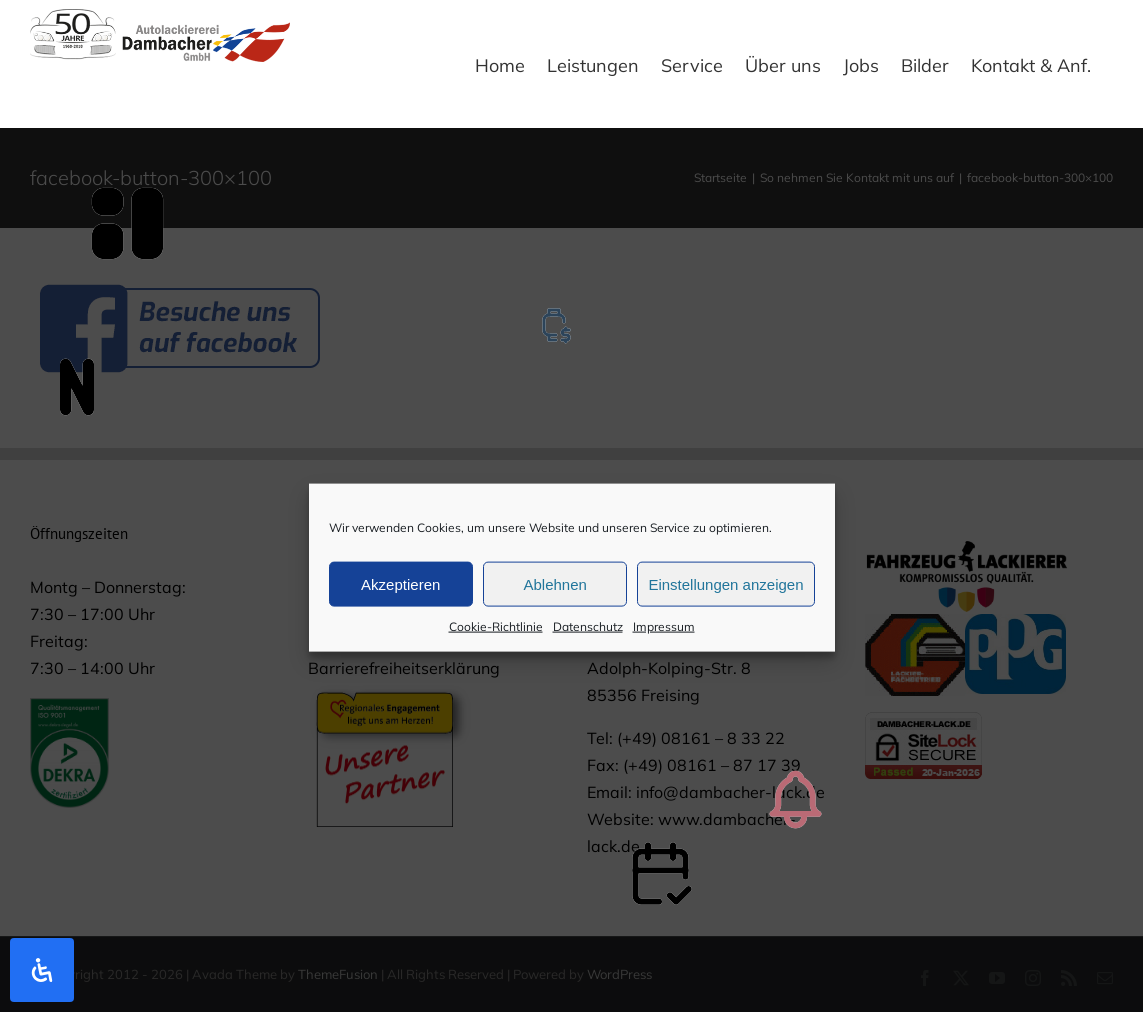 Image resolution: width=1143 pixels, height=1012 pixels. Describe the element at coordinates (127, 223) in the screenshot. I see `switch to grid or layout view` at that location.